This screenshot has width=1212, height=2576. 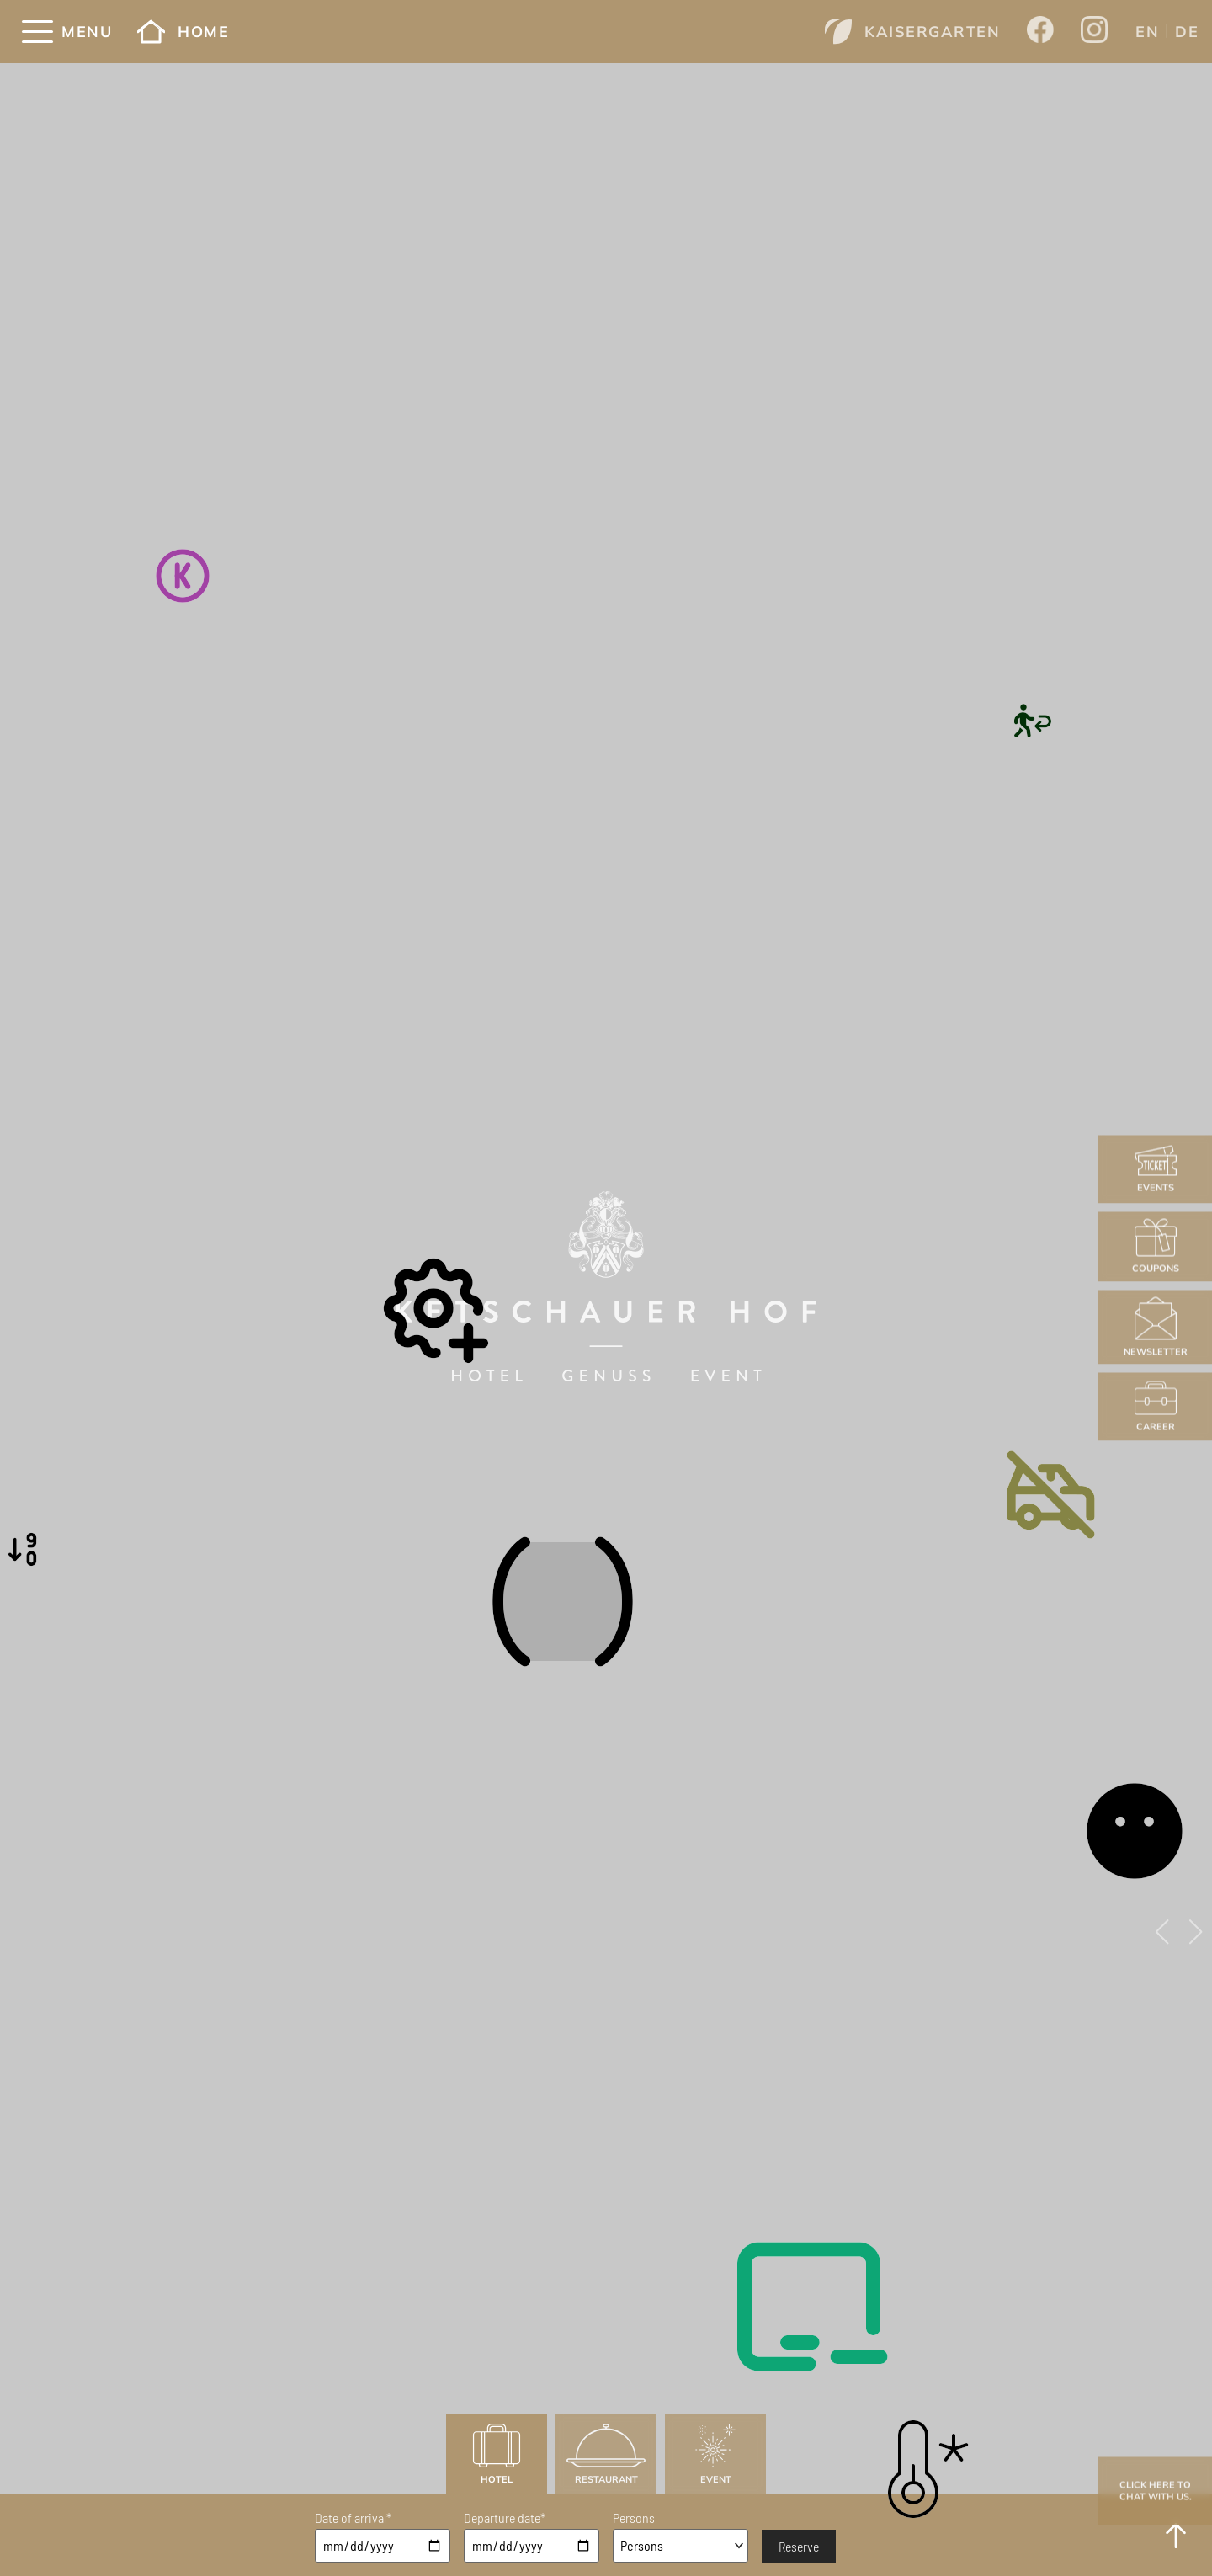 What do you see at coordinates (1050, 1494) in the screenshot?
I see `vehicle unavailable or disabled` at bounding box center [1050, 1494].